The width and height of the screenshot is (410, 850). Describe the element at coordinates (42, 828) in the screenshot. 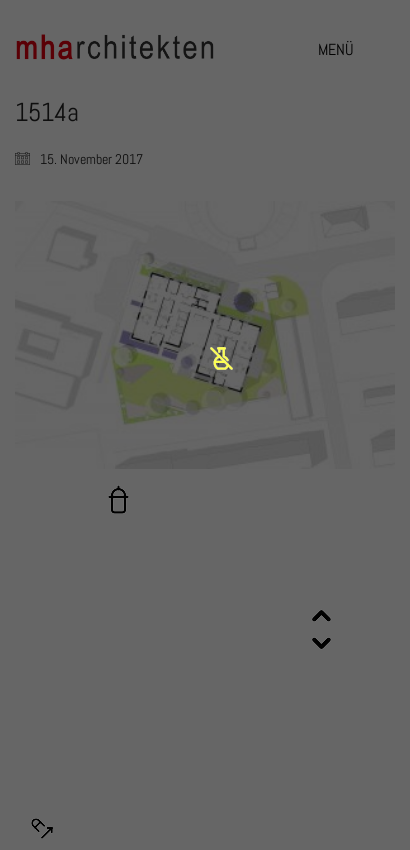

I see `change text orientation or direction` at that location.